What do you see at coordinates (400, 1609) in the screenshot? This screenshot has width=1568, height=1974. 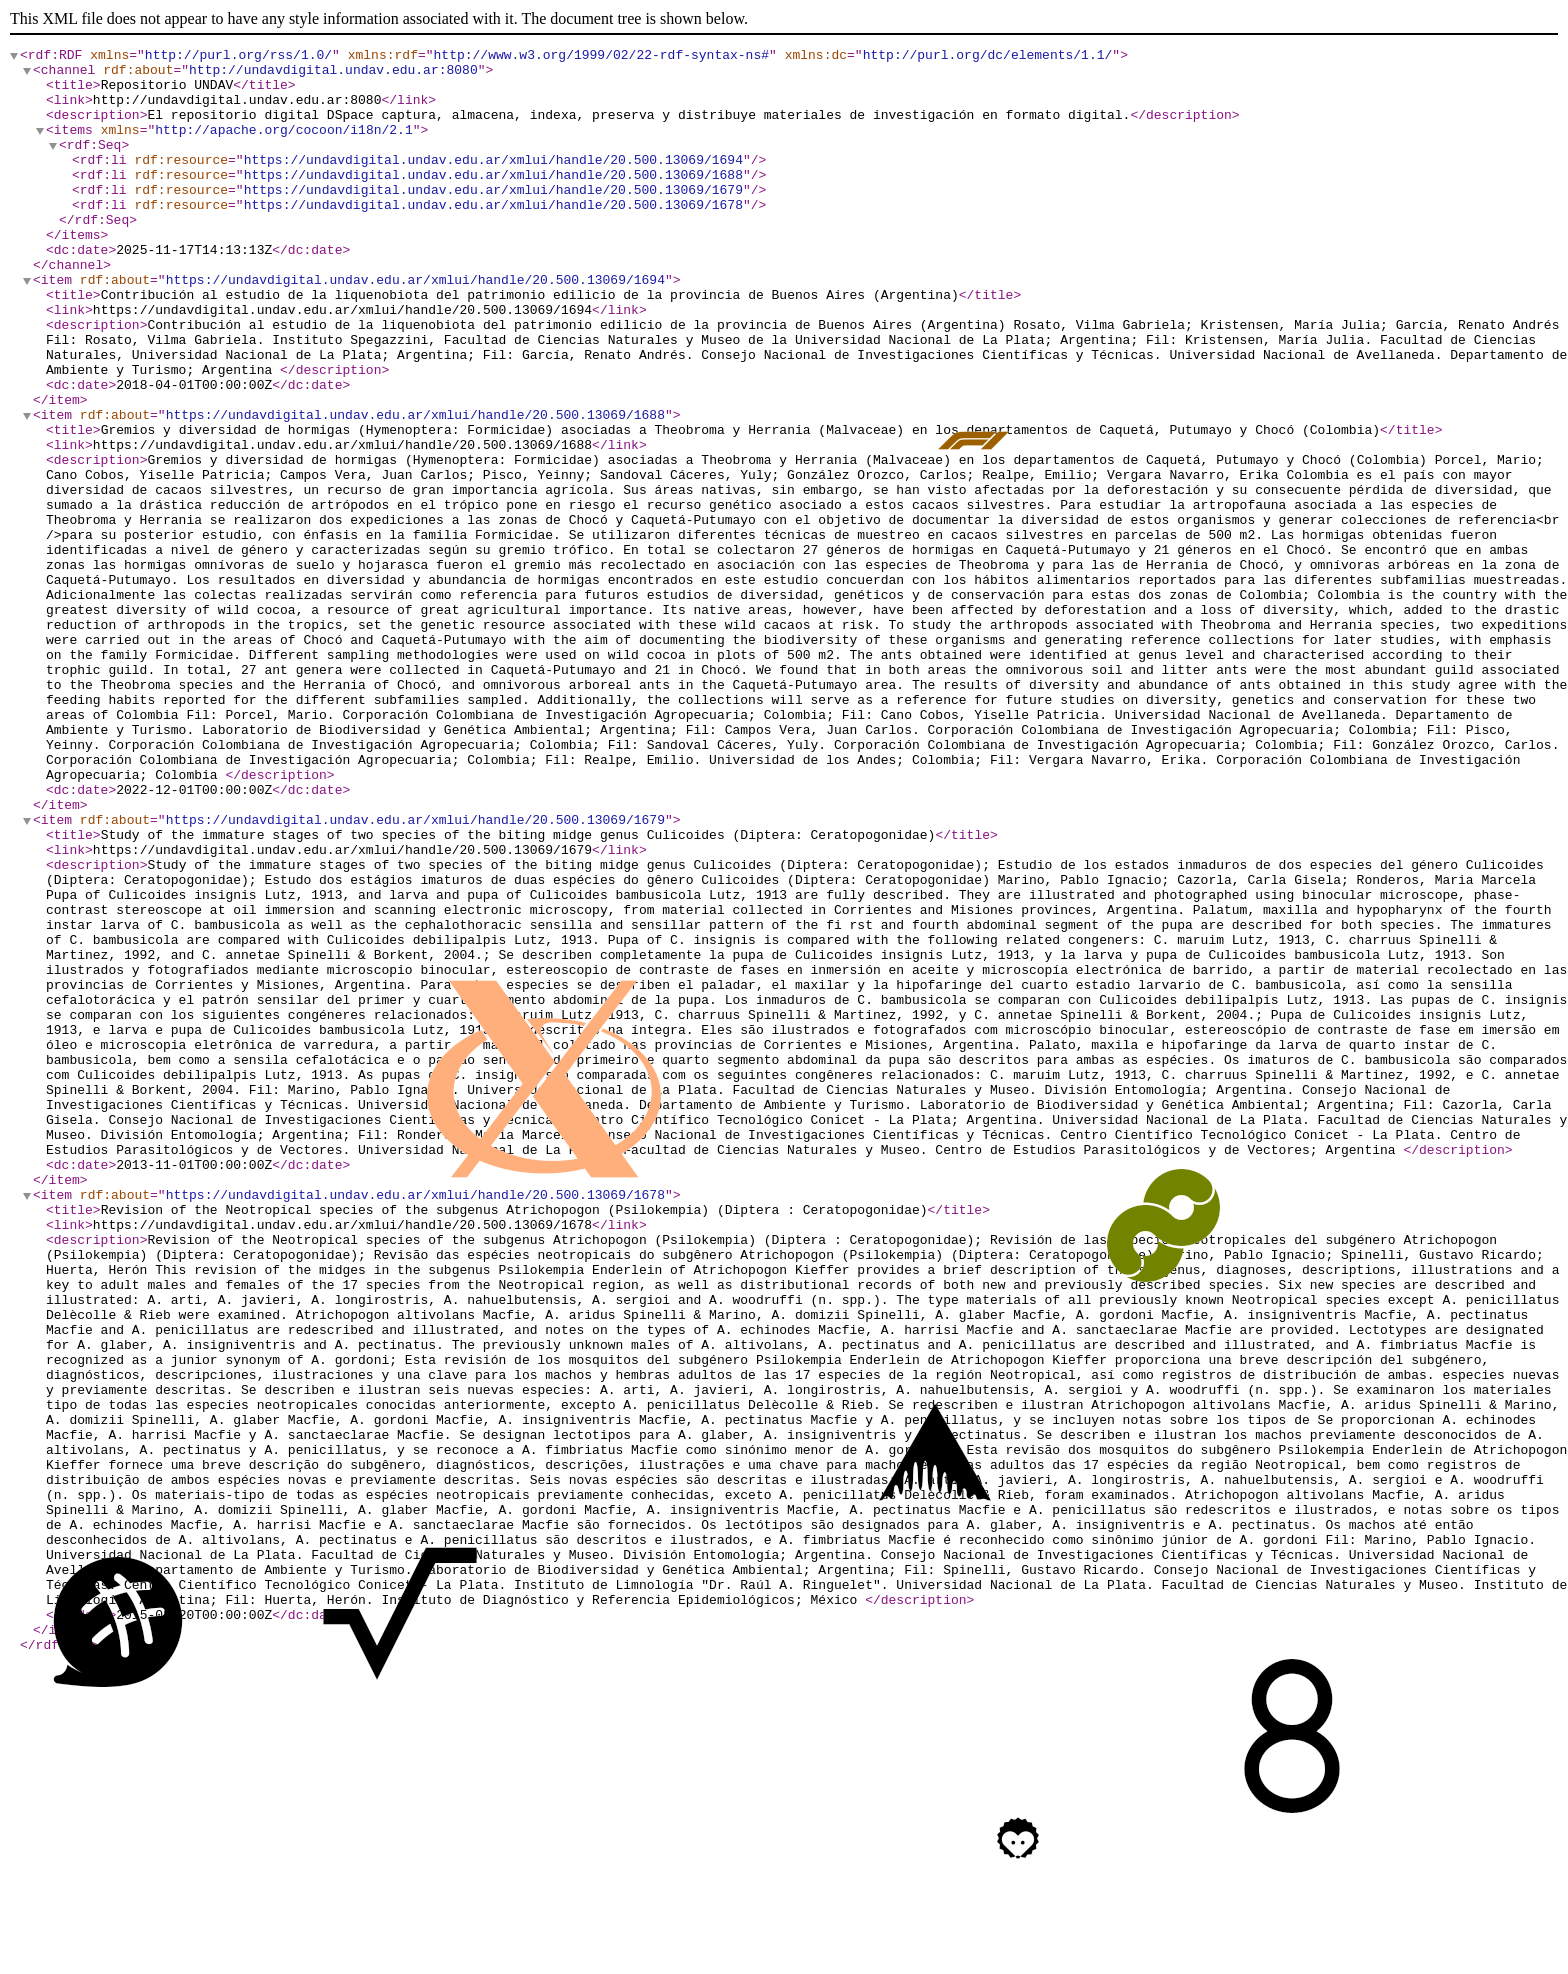 I see `access square root or radical function in calculator` at bounding box center [400, 1609].